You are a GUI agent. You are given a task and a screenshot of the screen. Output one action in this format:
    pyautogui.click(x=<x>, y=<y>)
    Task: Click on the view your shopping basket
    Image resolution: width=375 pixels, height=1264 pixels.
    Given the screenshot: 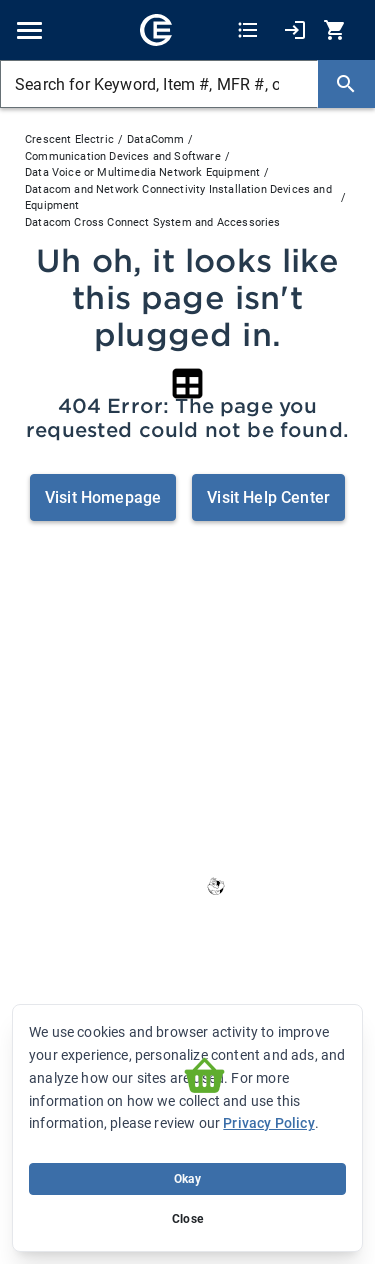 What is the action you would take?
    pyautogui.click(x=204, y=1076)
    